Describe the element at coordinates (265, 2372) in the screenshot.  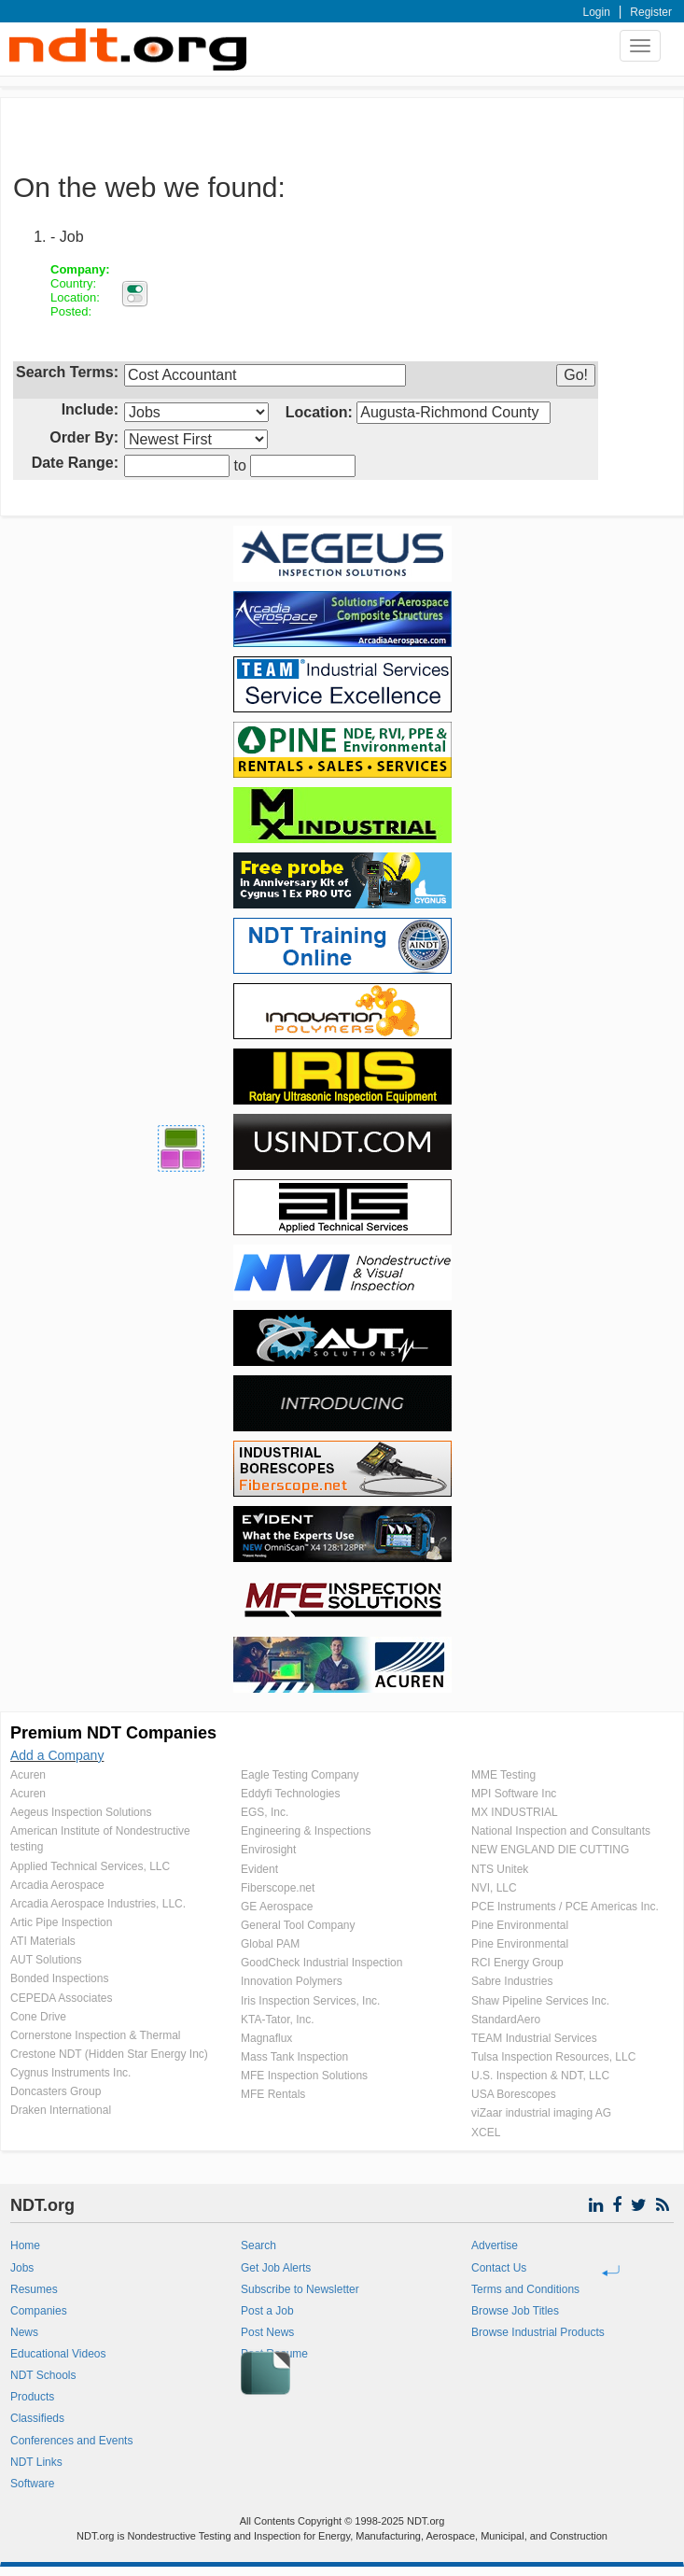
I see `change desktop wallpaper settings` at that location.